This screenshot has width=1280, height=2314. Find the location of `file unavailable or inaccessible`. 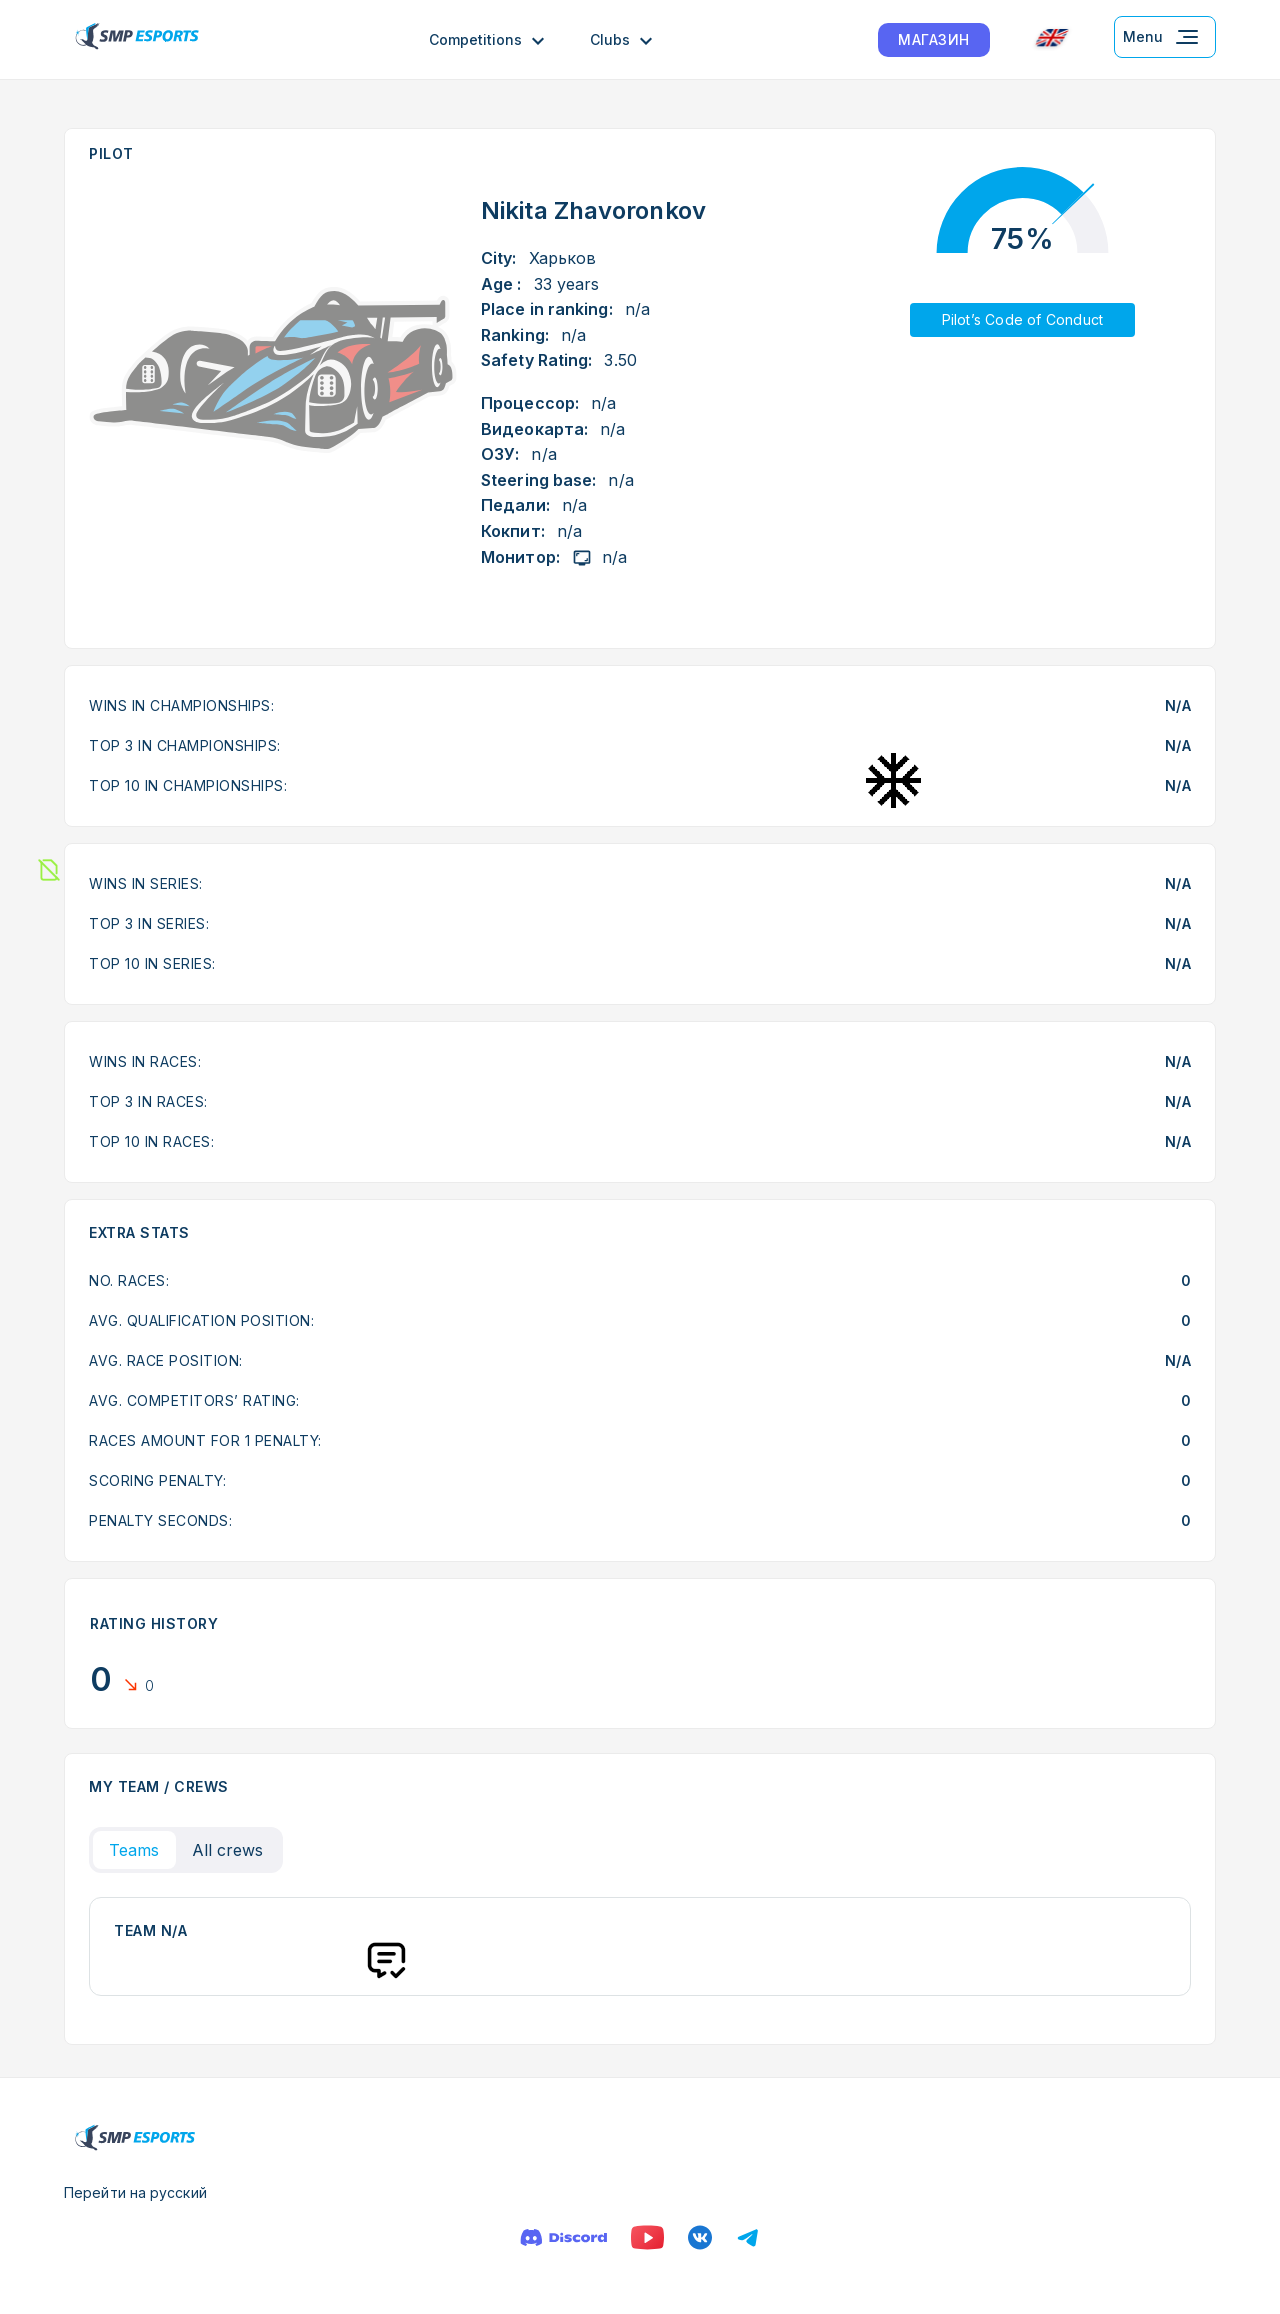

file unavailable or inaccessible is located at coordinates (49, 870).